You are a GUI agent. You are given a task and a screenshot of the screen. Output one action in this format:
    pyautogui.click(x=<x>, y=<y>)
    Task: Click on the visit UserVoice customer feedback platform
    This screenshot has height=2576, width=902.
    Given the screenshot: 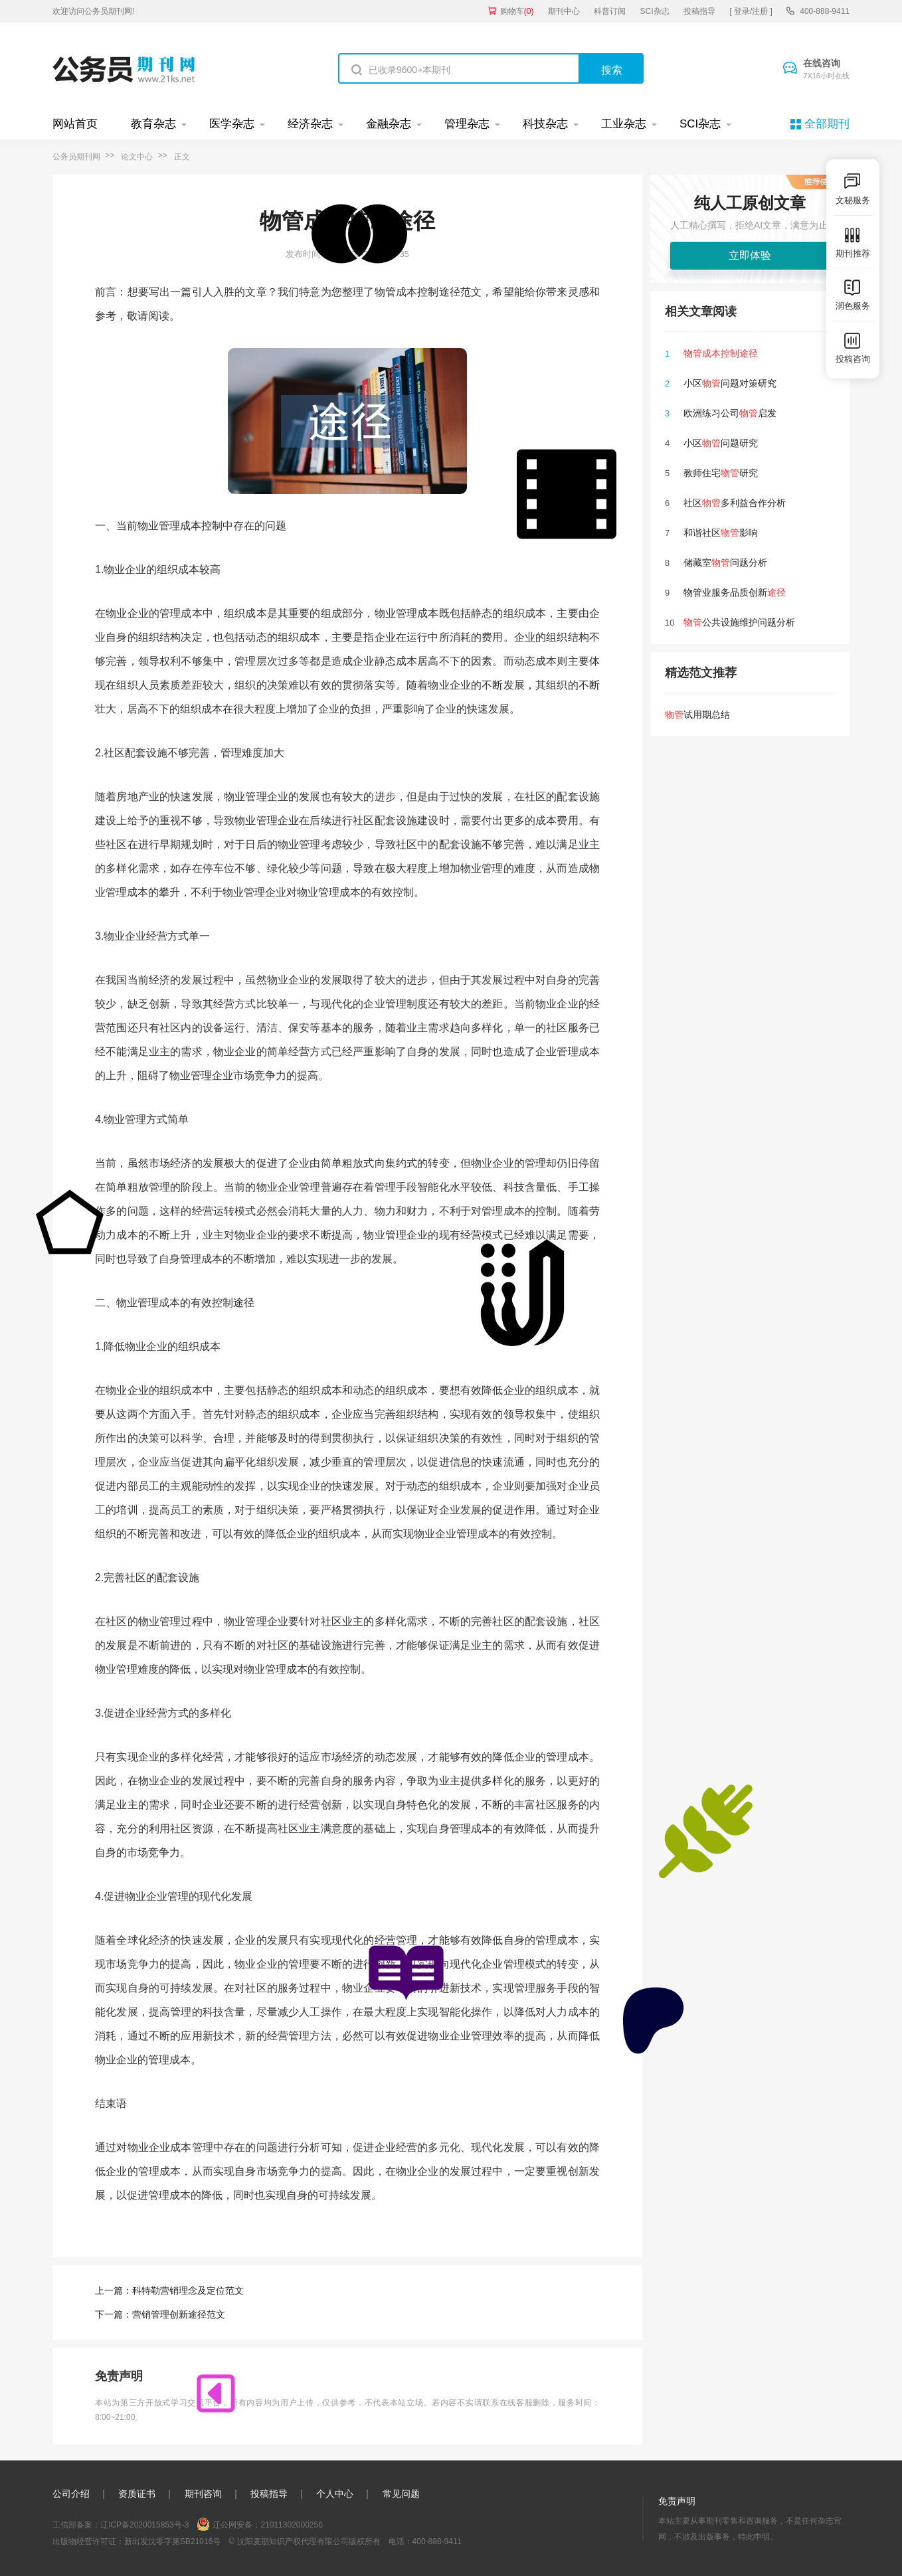 What is the action you would take?
    pyautogui.click(x=522, y=1292)
    